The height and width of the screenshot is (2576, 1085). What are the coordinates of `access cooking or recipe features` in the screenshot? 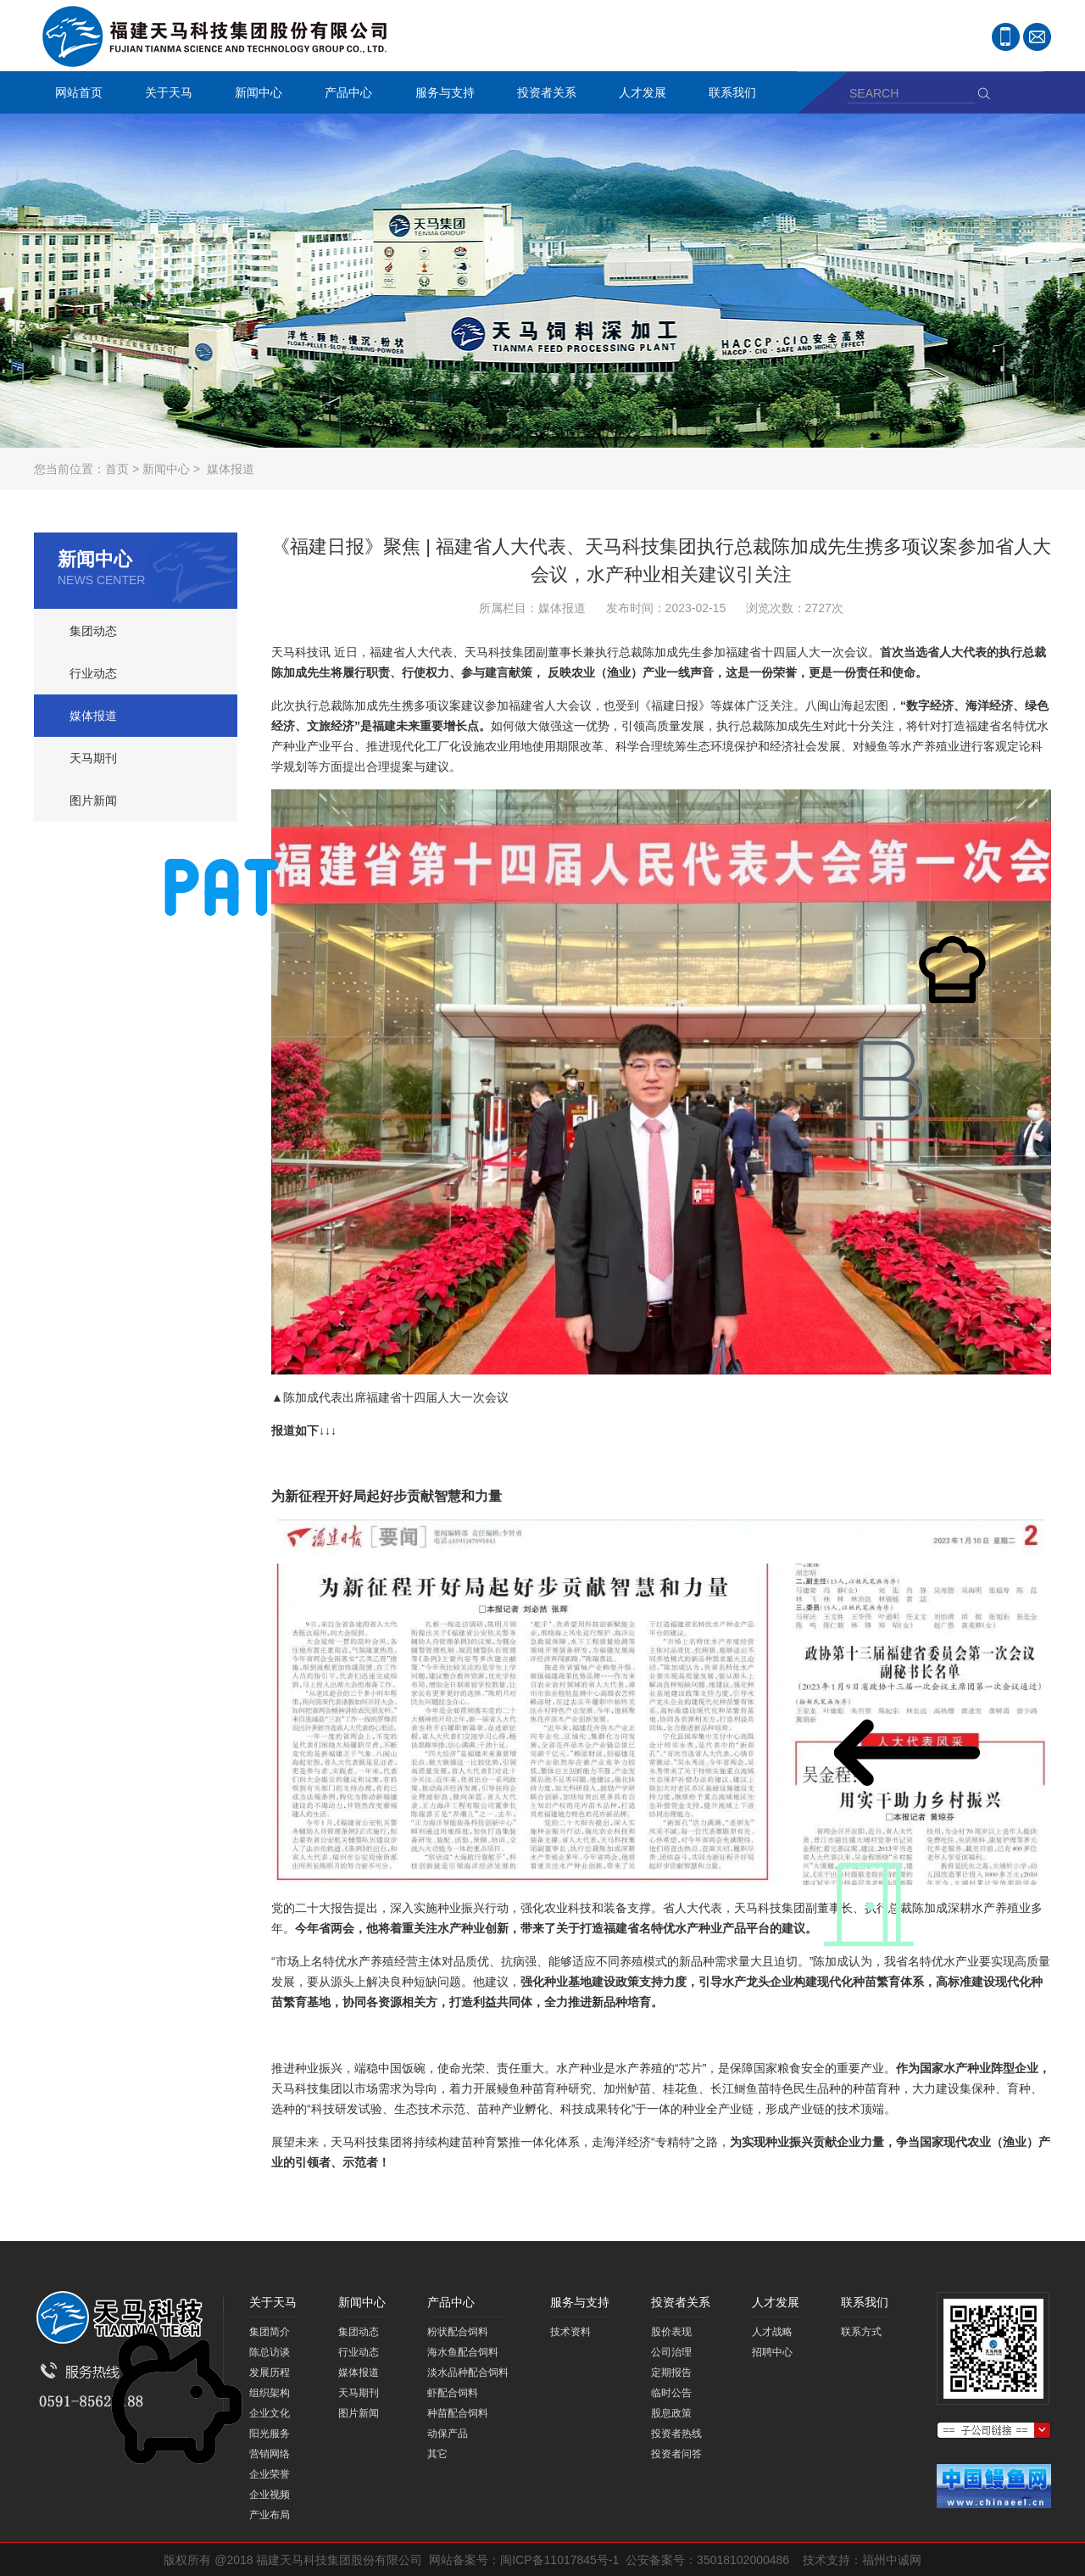 It's located at (952, 969).